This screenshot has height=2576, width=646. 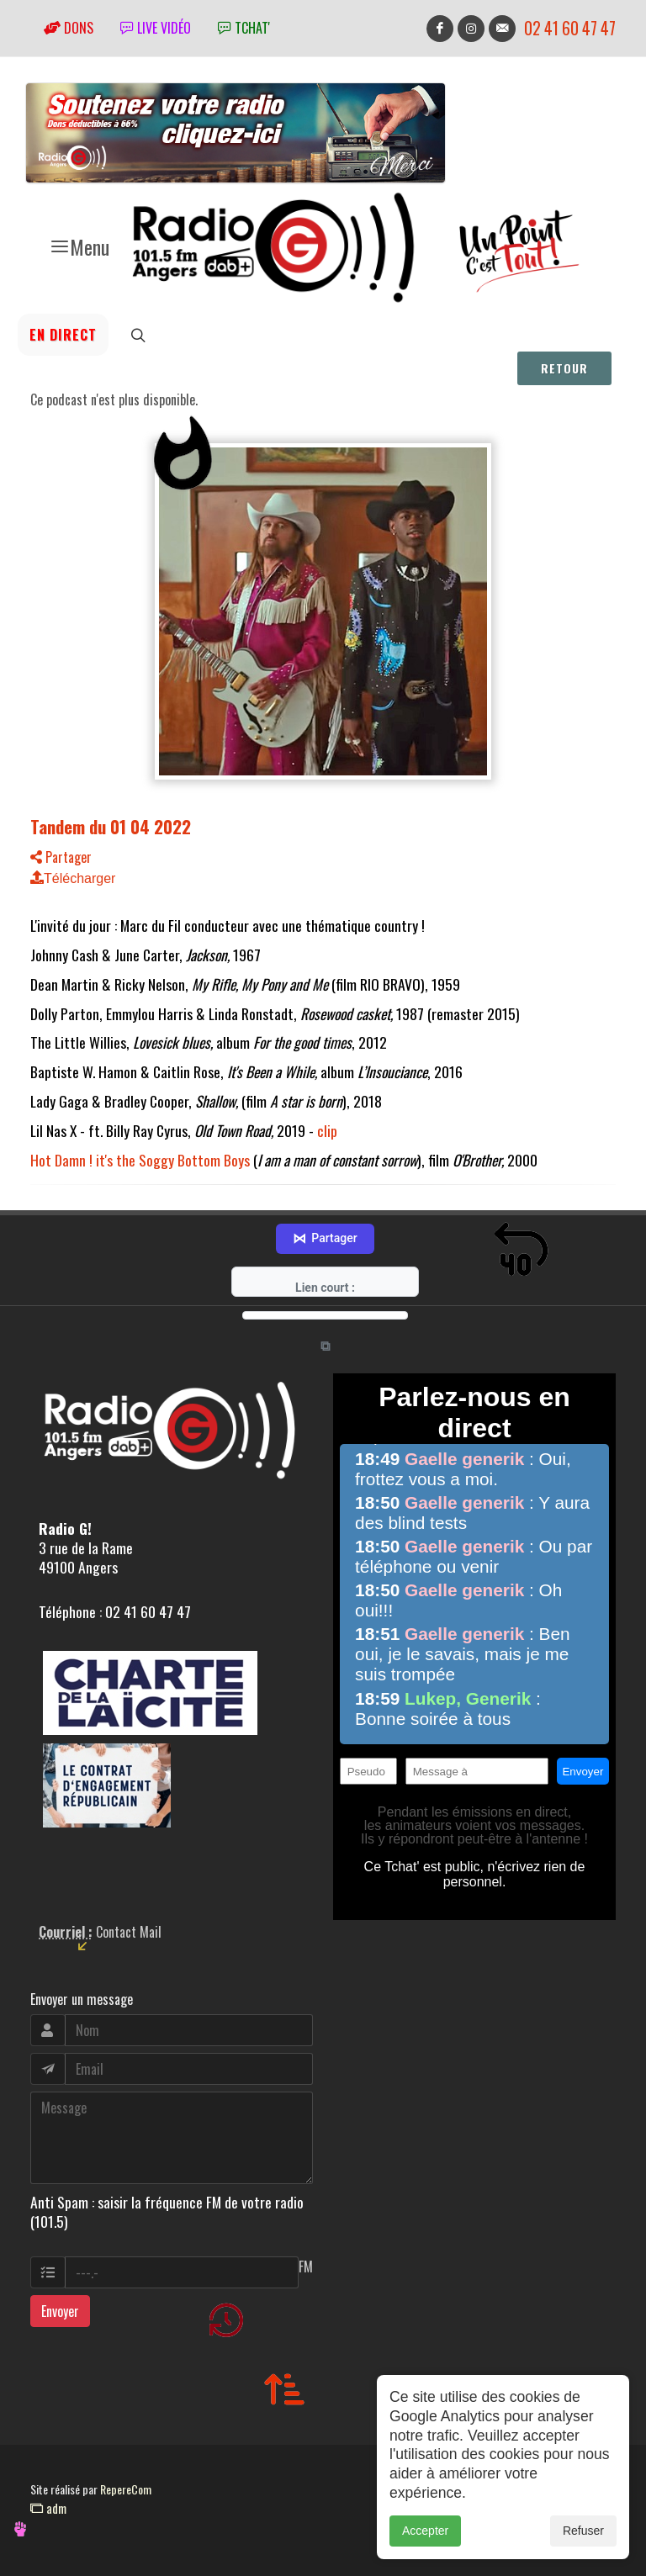 What do you see at coordinates (226, 2320) in the screenshot?
I see `view activity history` at bounding box center [226, 2320].